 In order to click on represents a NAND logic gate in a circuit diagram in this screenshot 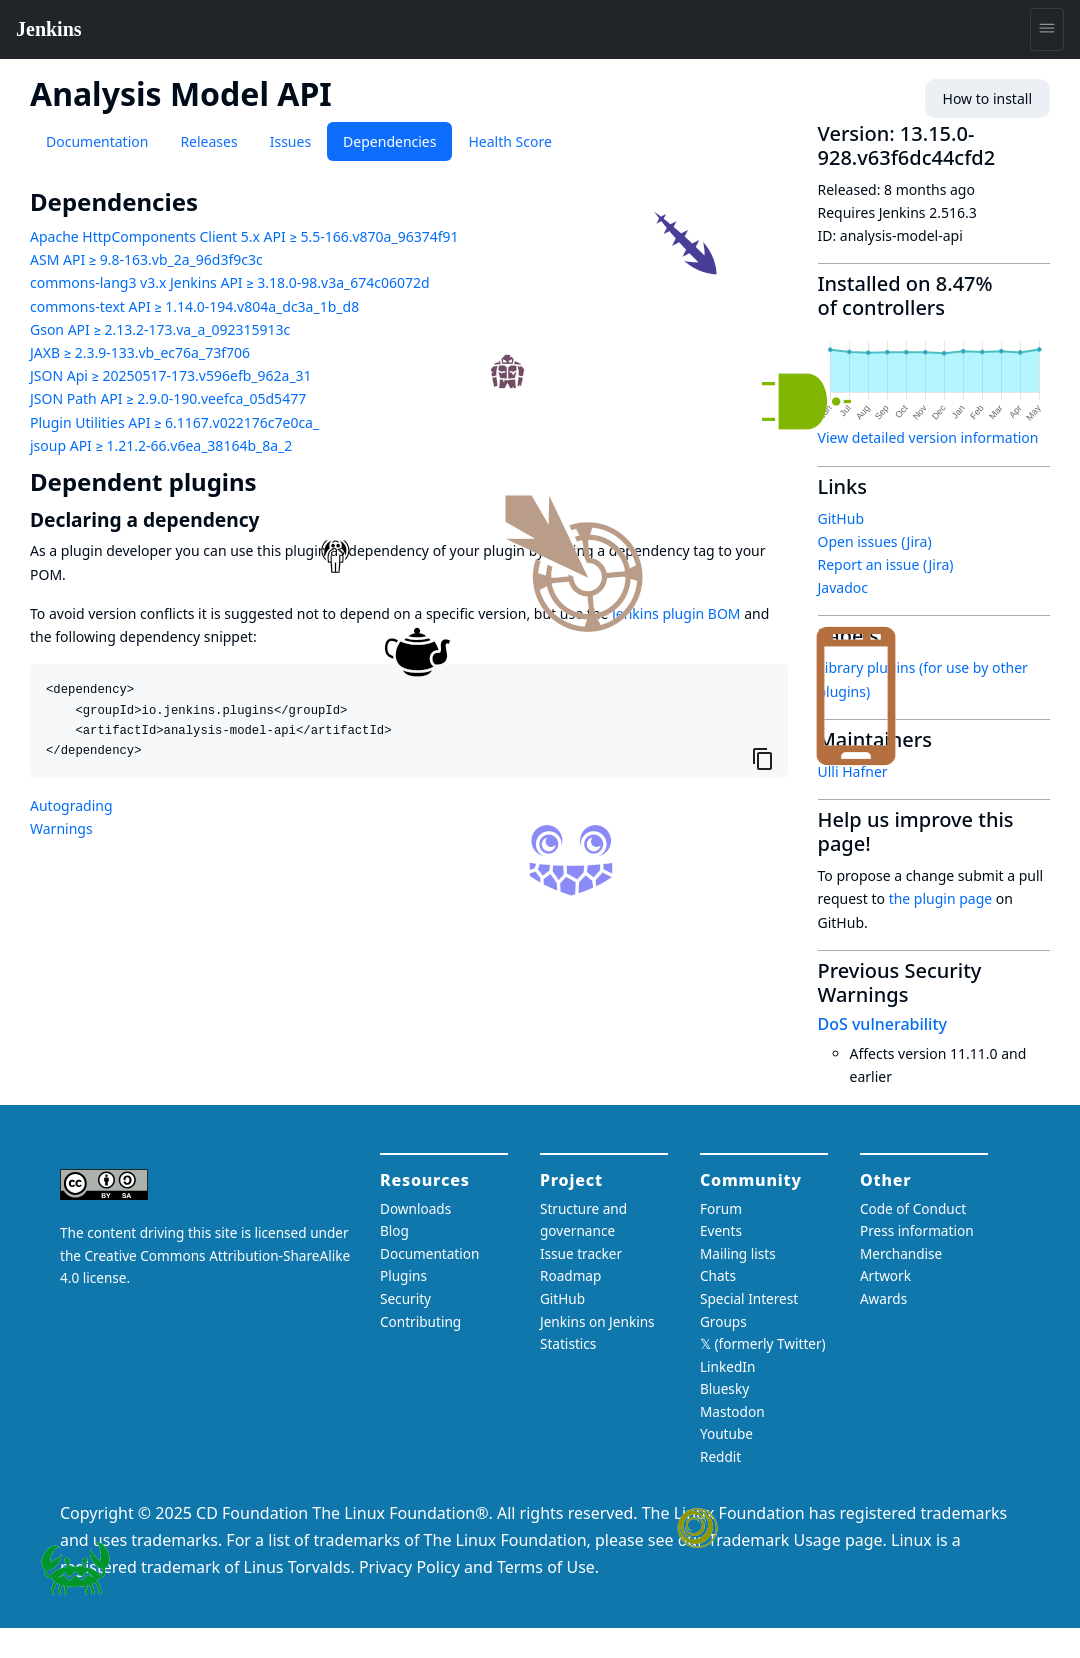, I will do `click(806, 401)`.